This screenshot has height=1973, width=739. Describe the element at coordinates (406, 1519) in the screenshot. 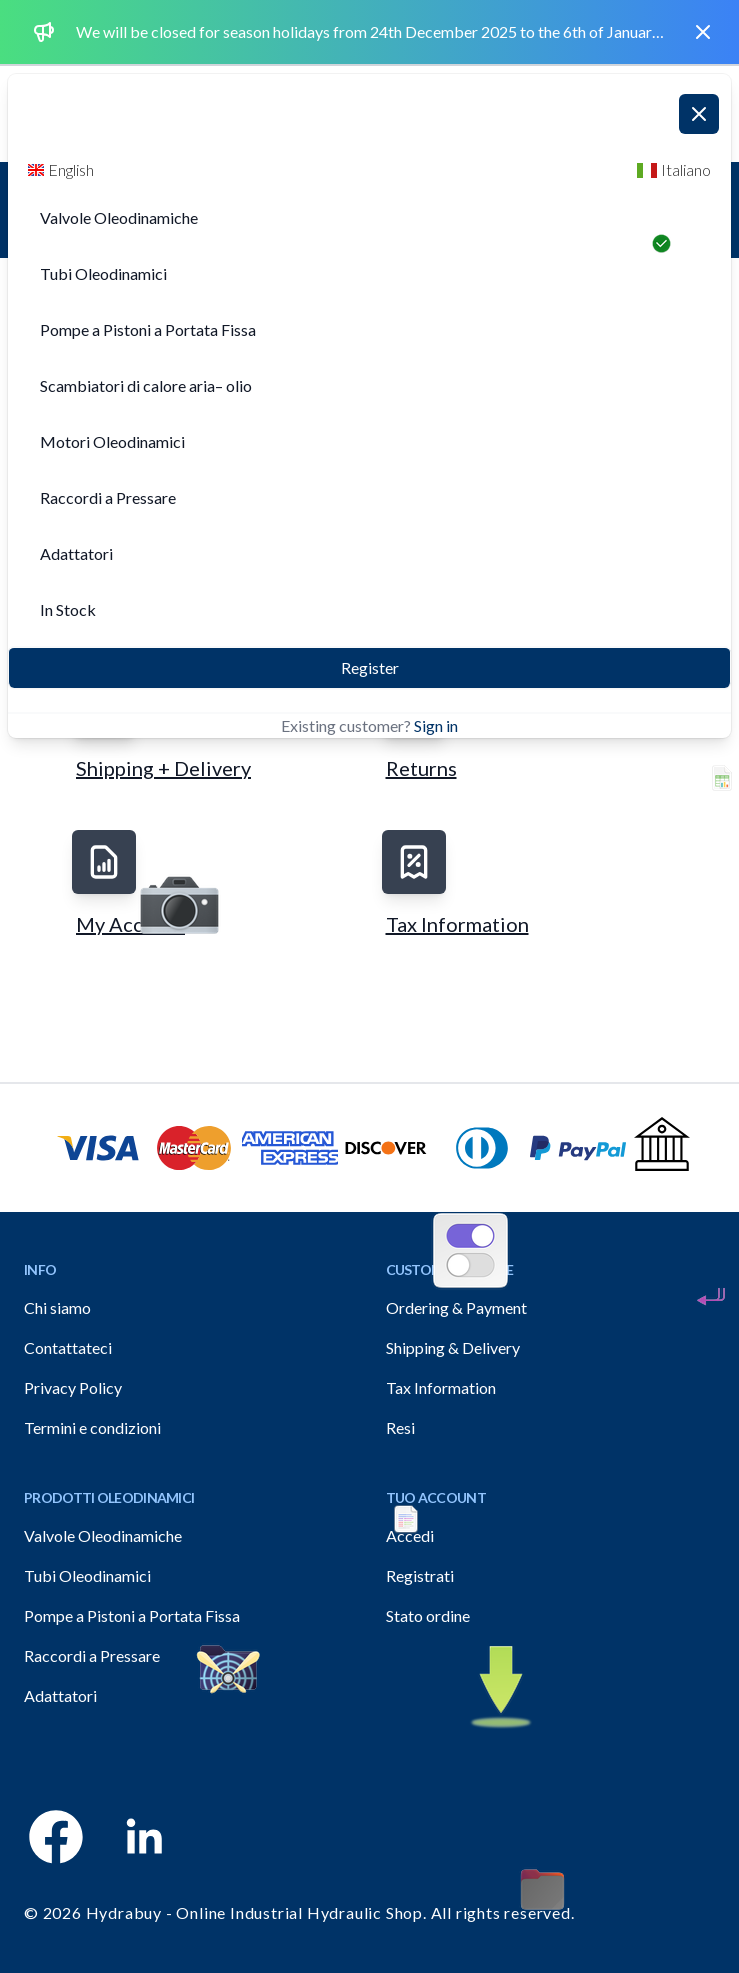

I see `access development tools and applications` at that location.